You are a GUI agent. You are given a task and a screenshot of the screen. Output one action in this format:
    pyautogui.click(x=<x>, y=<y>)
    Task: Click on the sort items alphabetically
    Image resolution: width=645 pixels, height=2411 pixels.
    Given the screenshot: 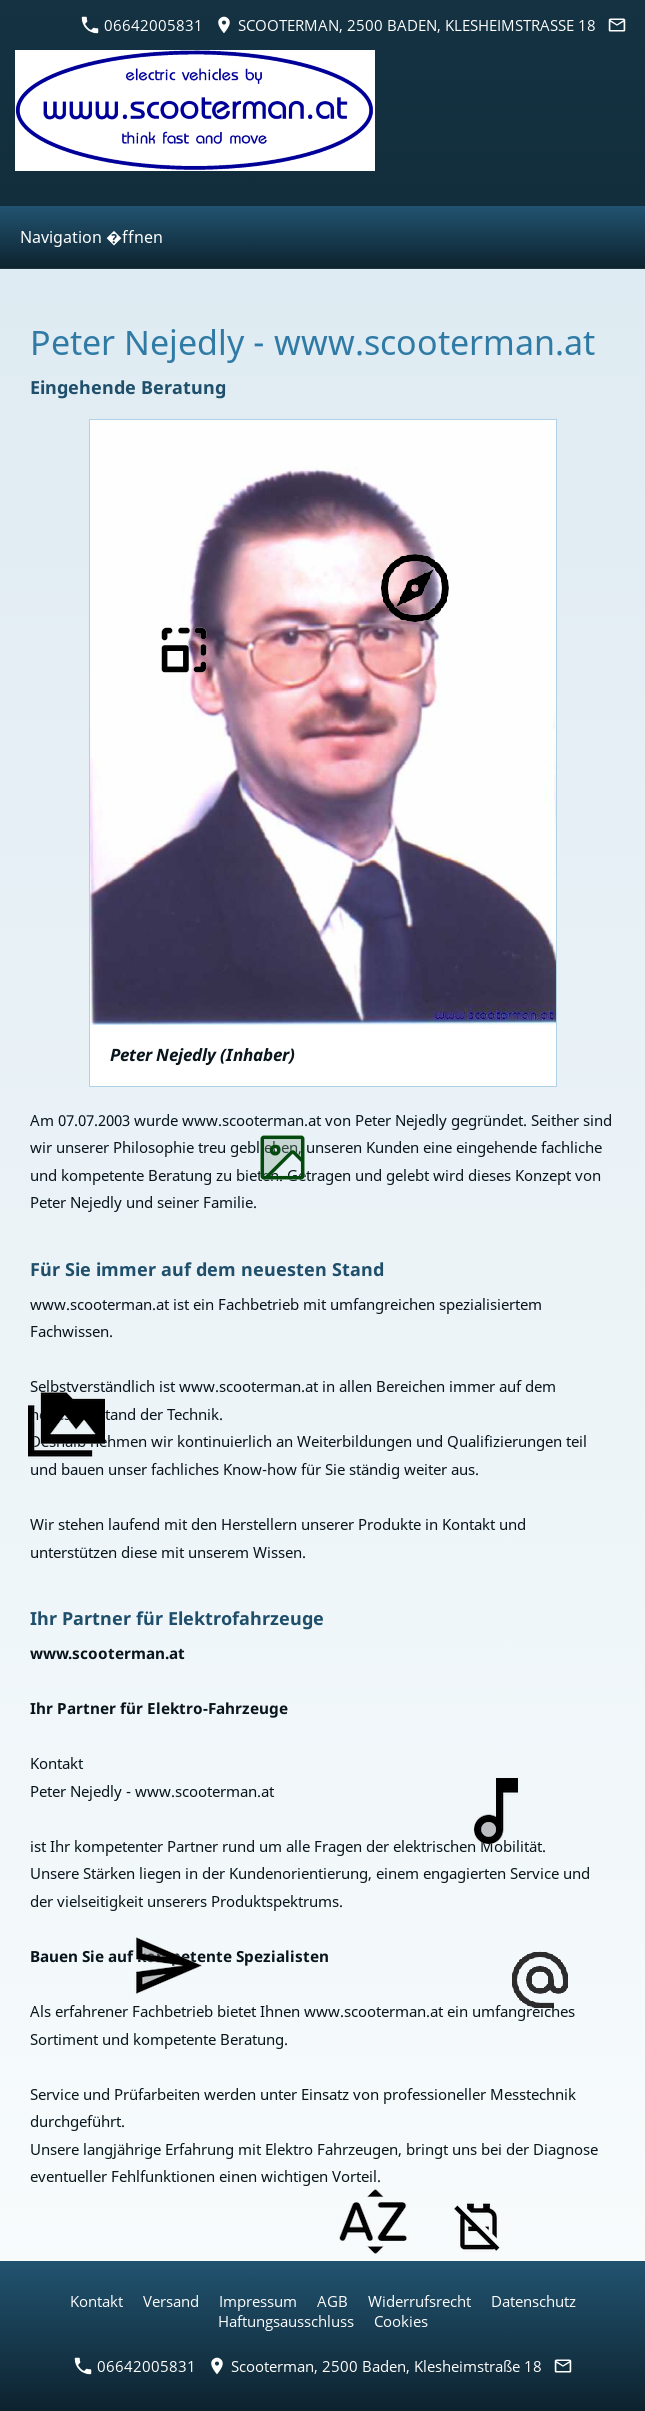 What is the action you would take?
    pyautogui.click(x=373, y=2221)
    